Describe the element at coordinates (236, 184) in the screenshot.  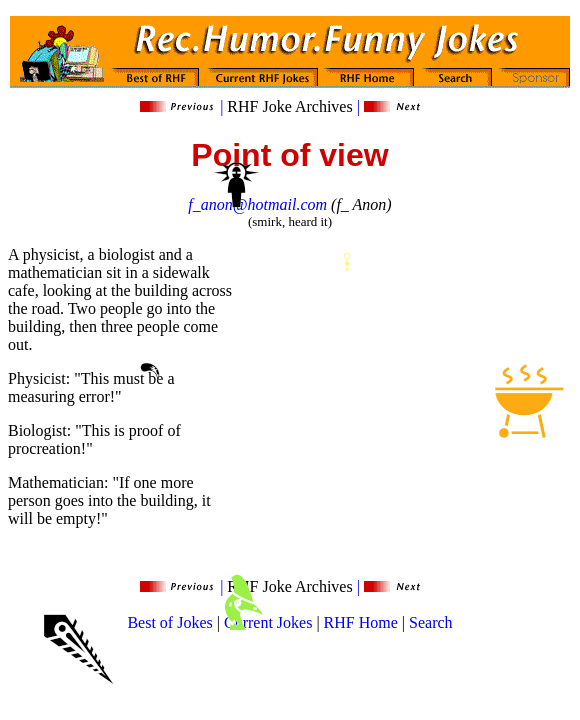
I see `activate rear shield or defensive aura ability` at that location.